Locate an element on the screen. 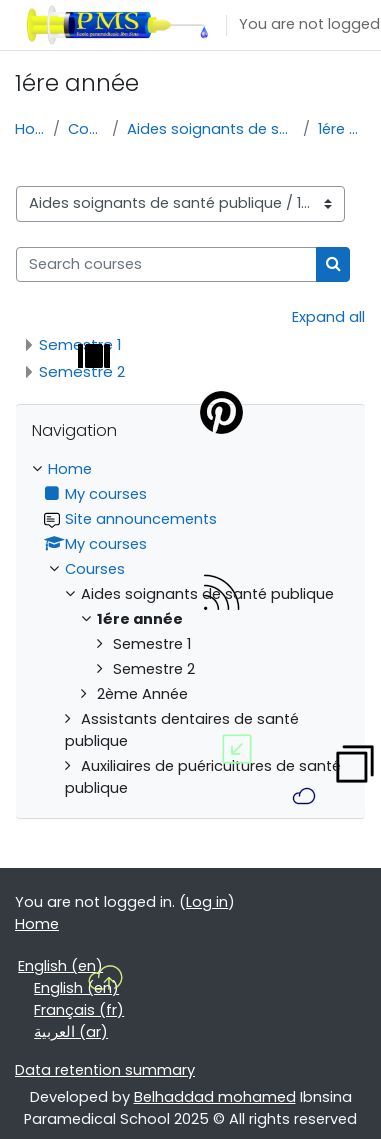  copy to clipboard is located at coordinates (355, 764).